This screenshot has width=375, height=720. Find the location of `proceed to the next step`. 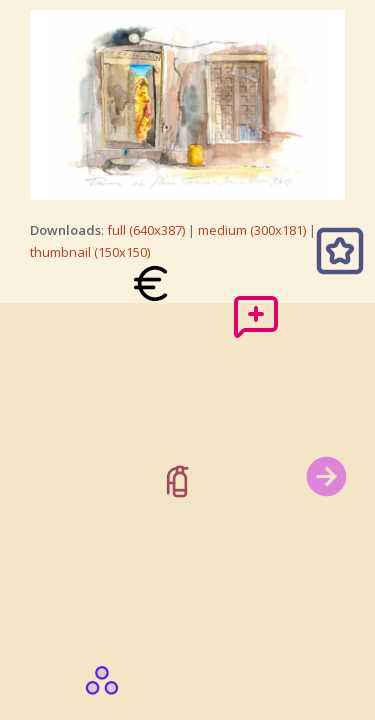

proceed to the next step is located at coordinates (326, 476).